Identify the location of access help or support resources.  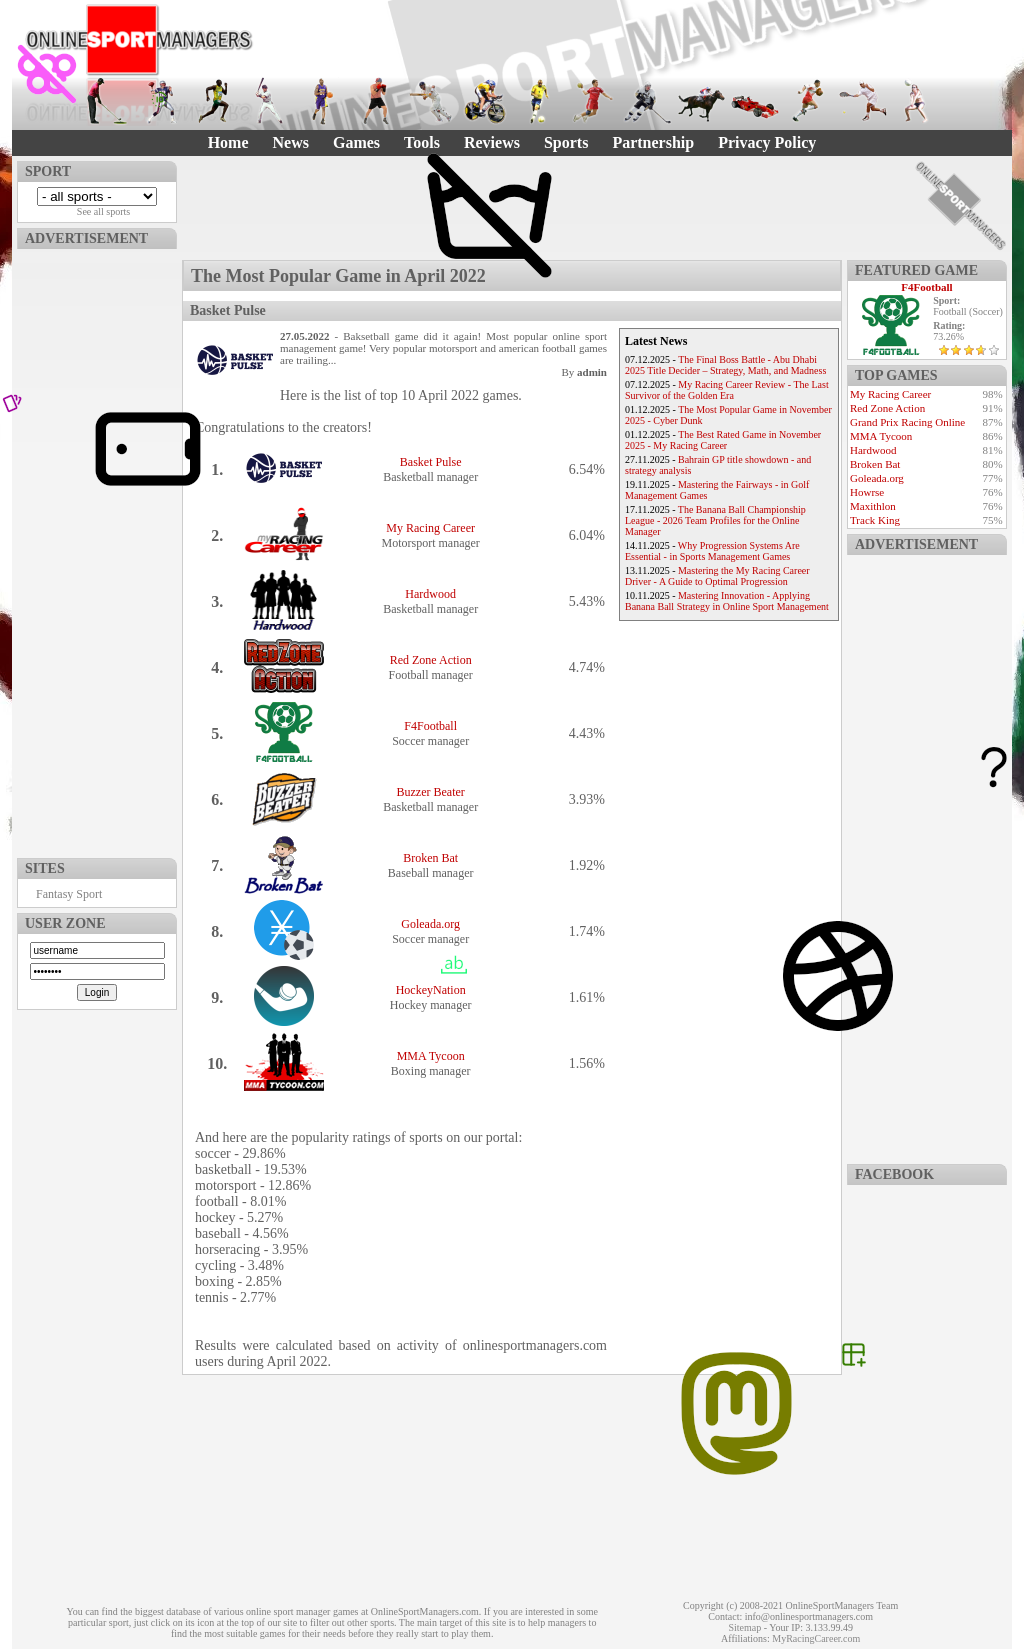
(994, 768).